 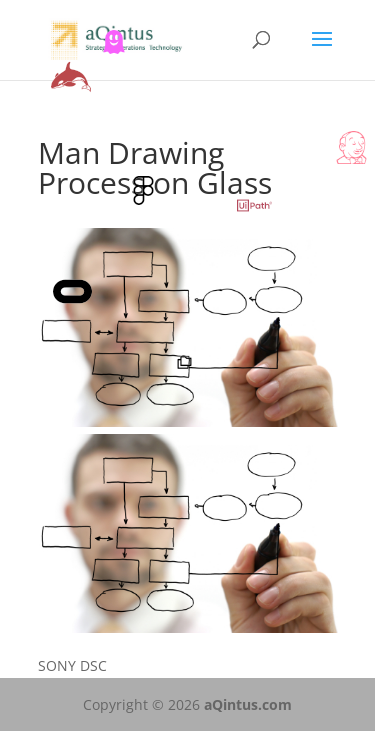 I want to click on browse all folders, so click(x=184, y=362).